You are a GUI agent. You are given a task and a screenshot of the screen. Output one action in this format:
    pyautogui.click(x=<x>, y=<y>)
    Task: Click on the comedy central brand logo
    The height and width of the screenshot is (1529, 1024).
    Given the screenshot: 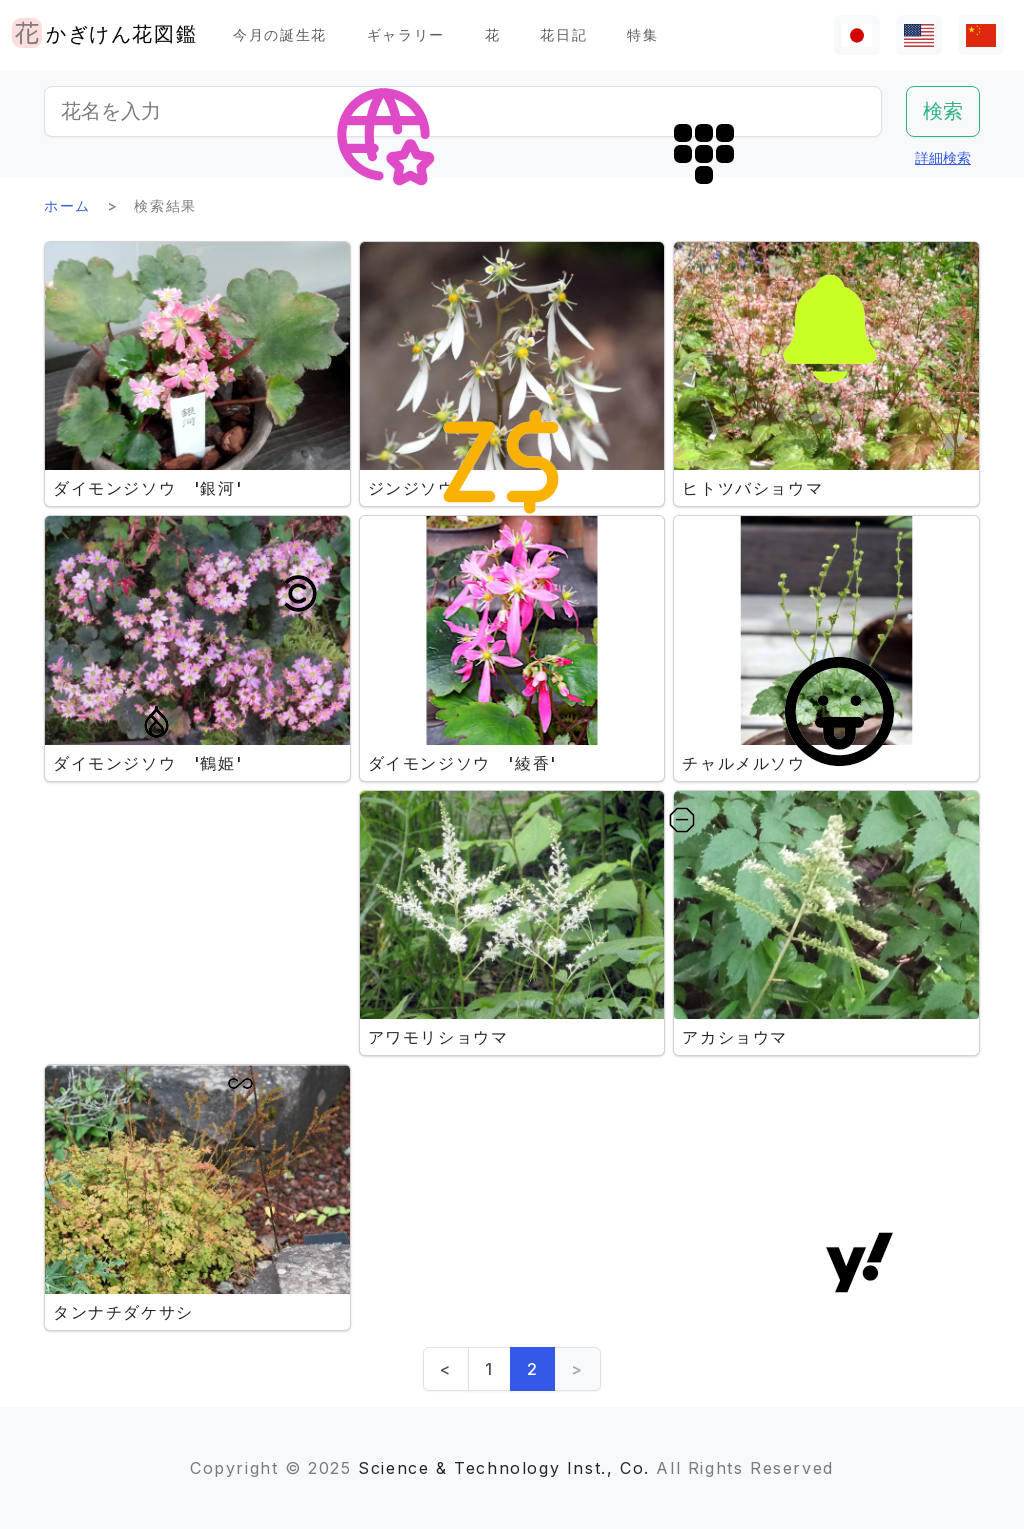 What is the action you would take?
    pyautogui.click(x=300, y=593)
    